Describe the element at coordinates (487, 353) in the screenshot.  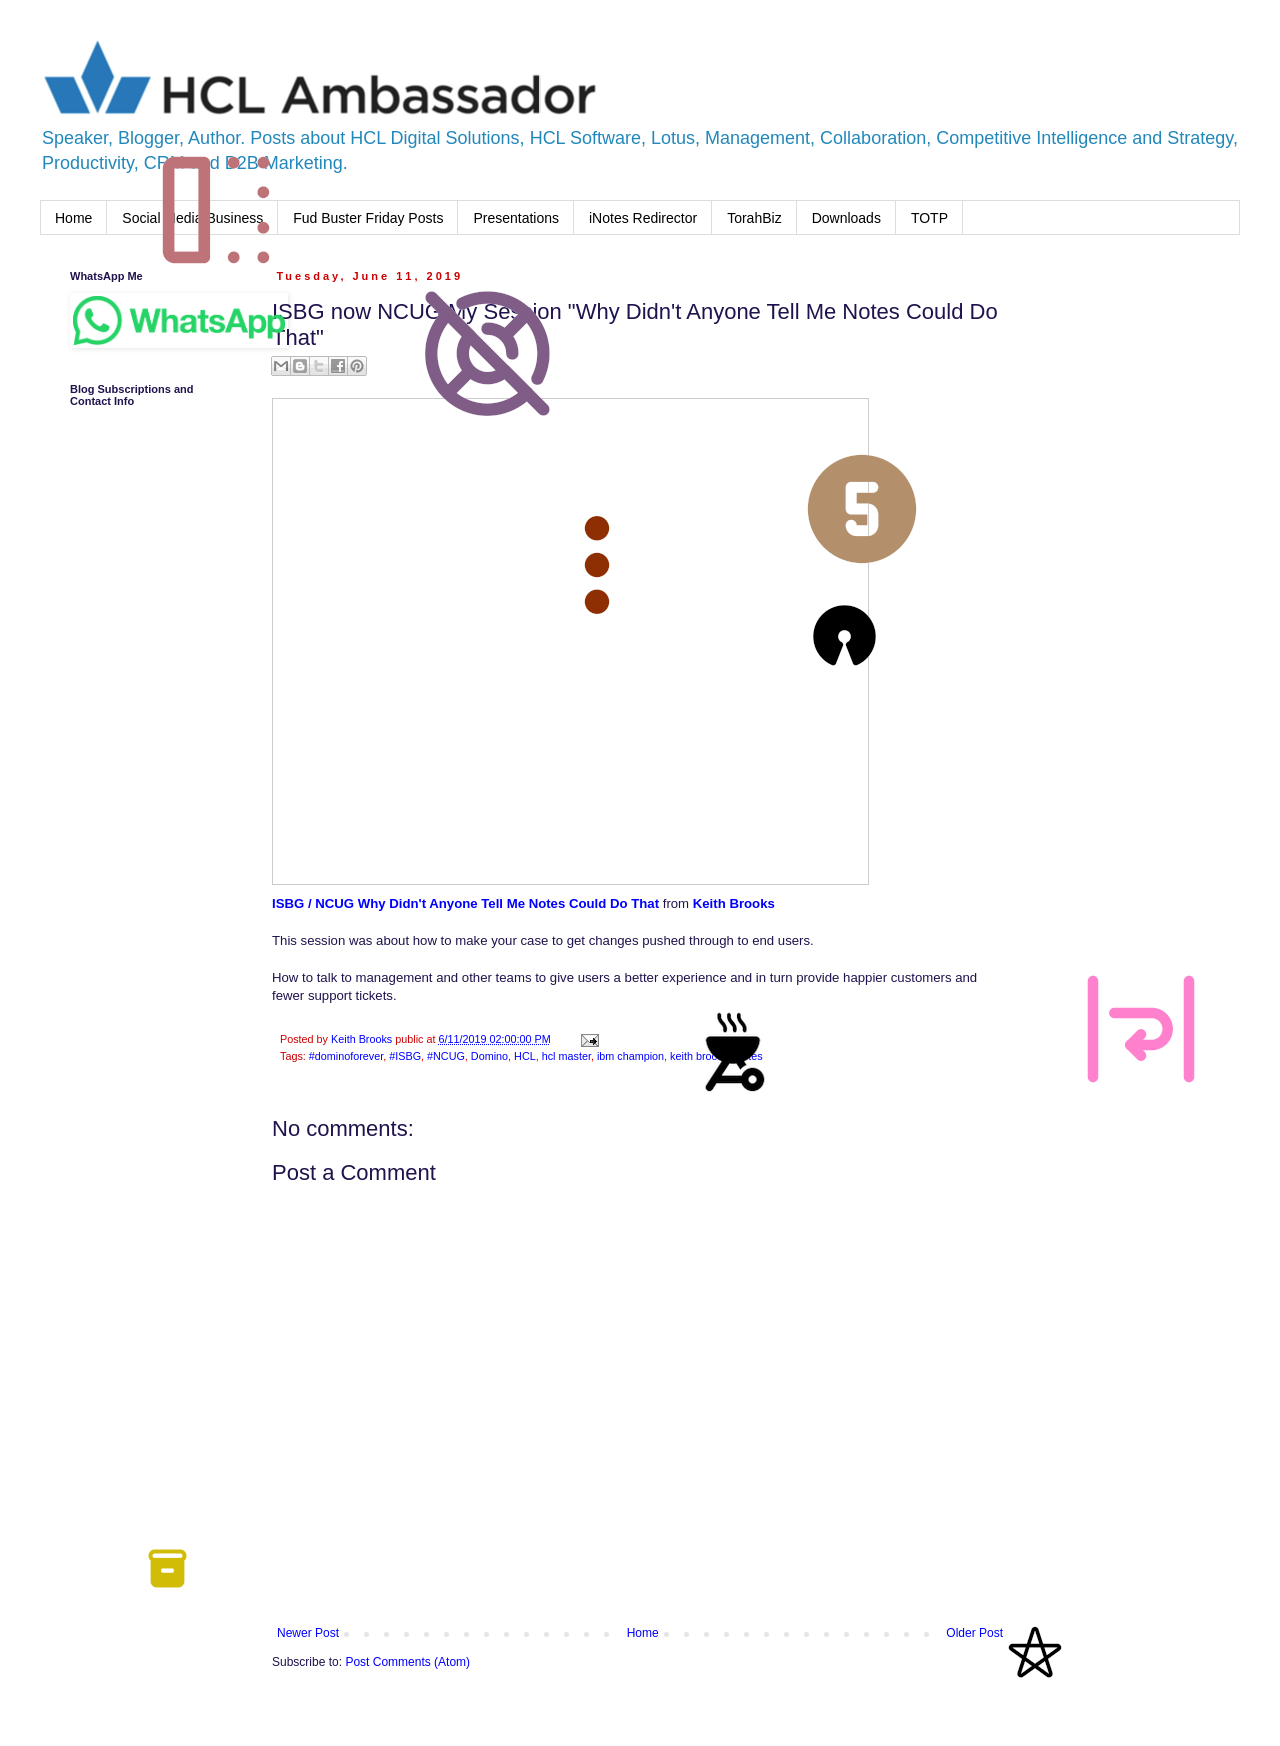
I see `help or support is unavailable` at that location.